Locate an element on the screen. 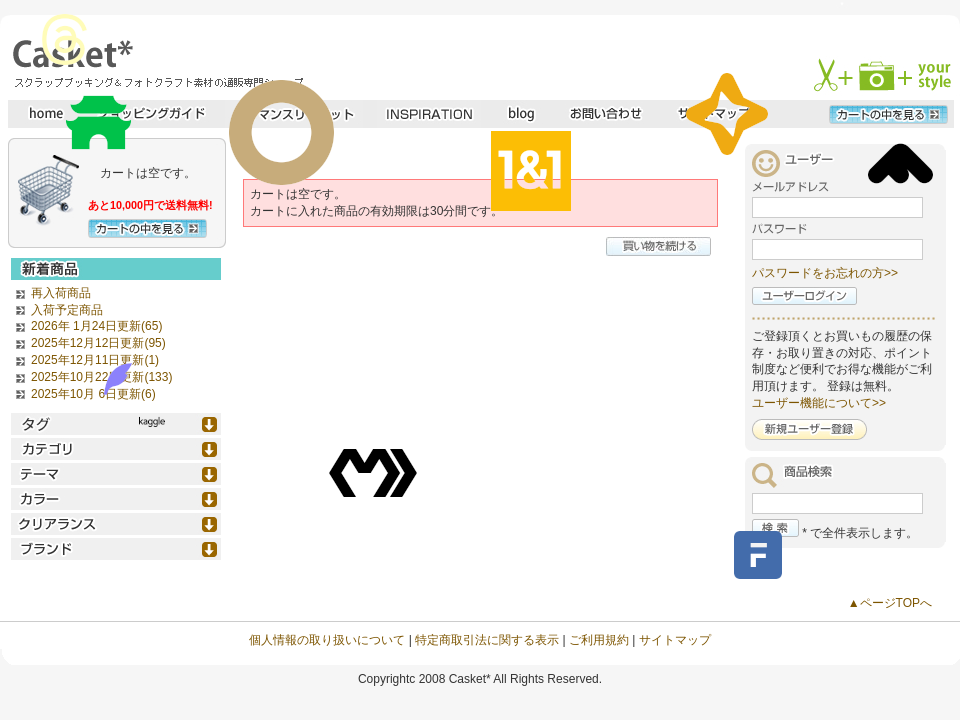 This screenshot has height=720, width=960. codemagic CI/CD platform logo is located at coordinates (727, 114).